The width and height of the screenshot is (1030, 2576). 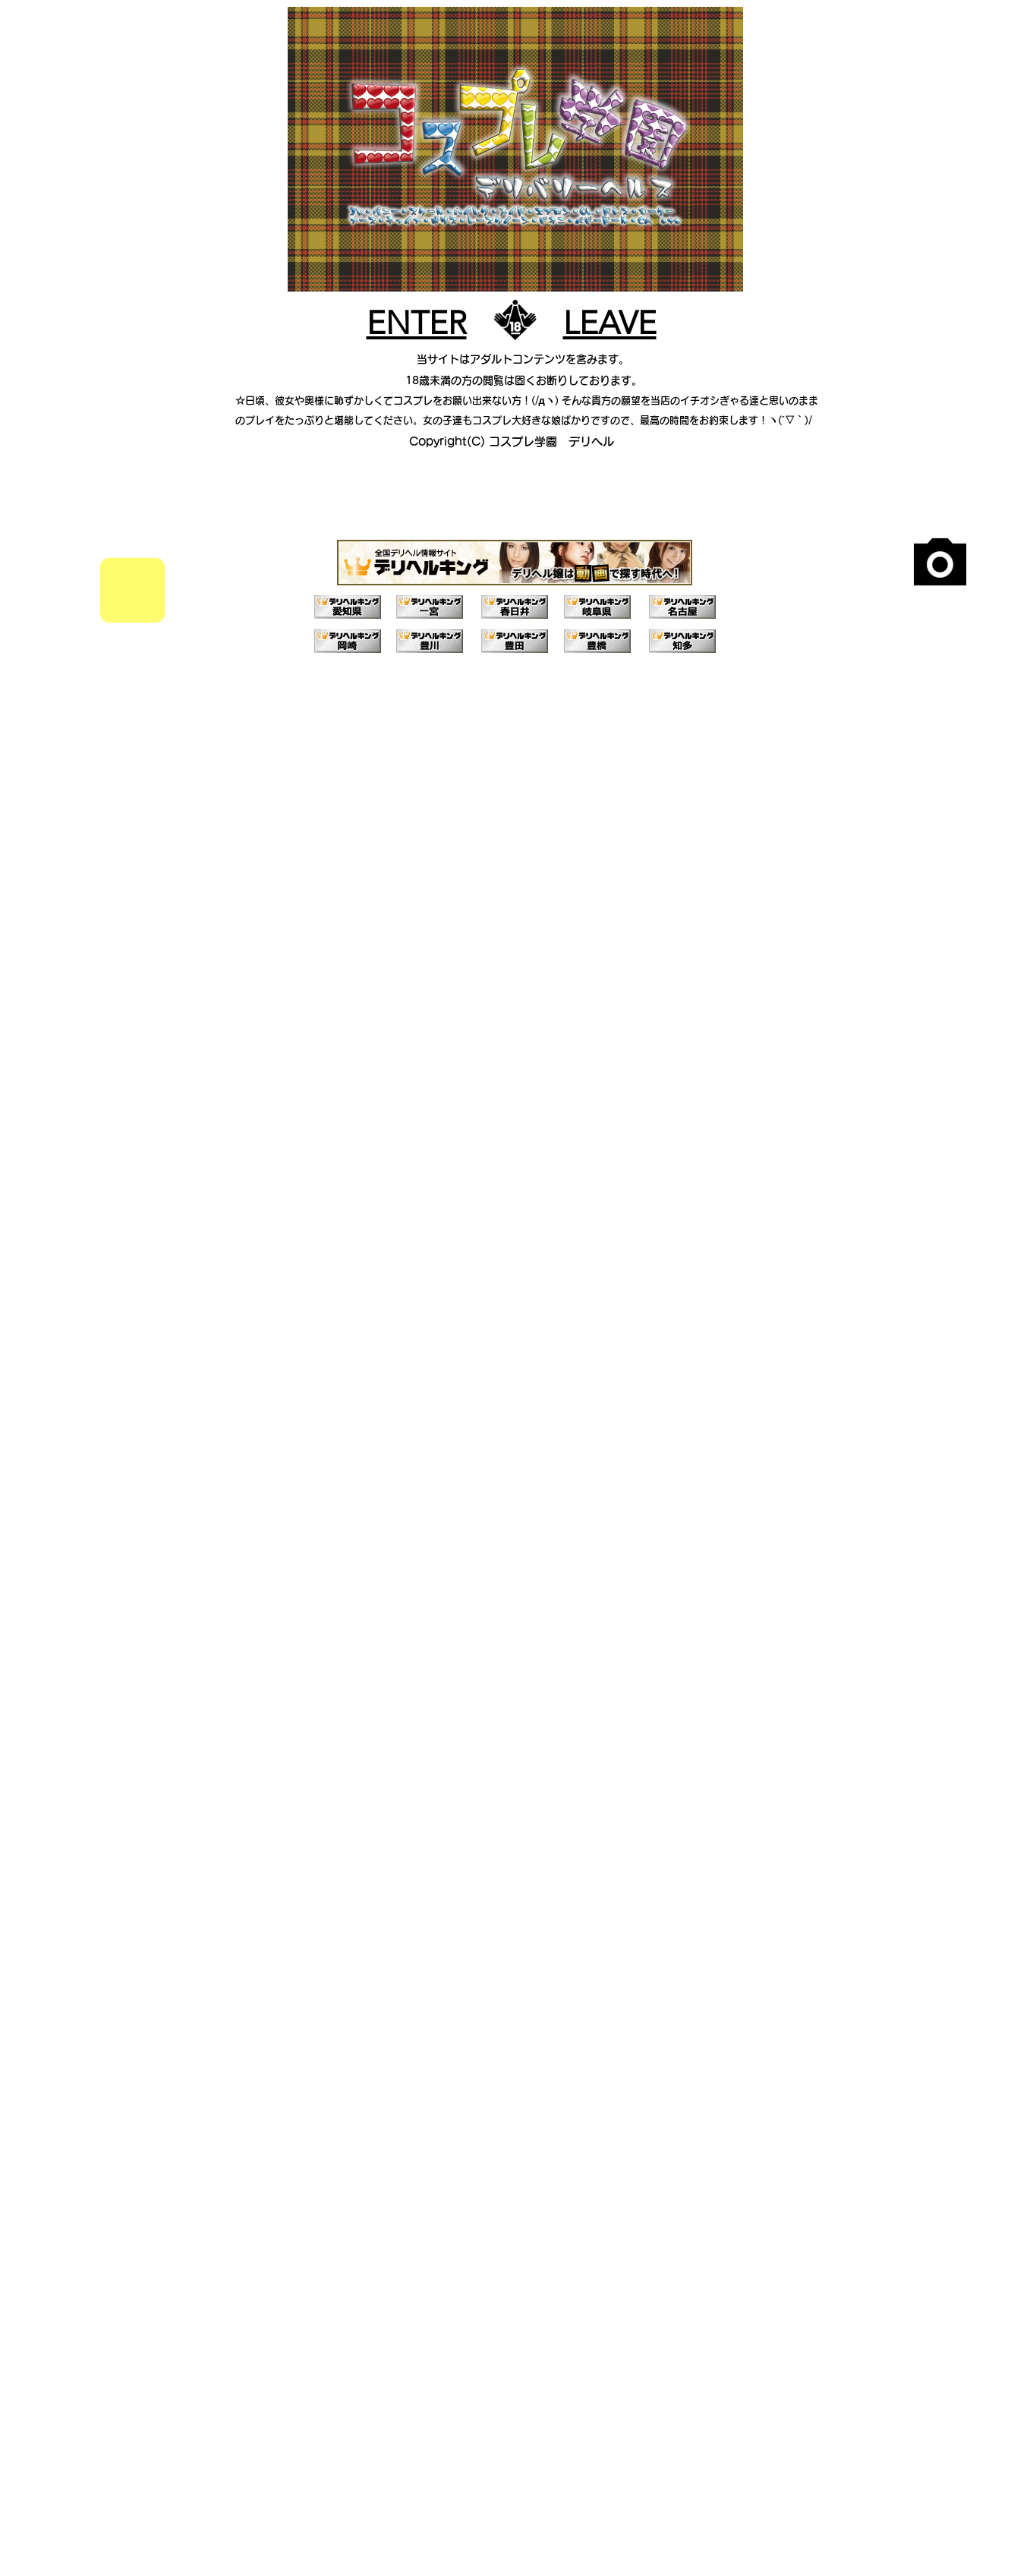 I want to click on take a photo, so click(x=940, y=564).